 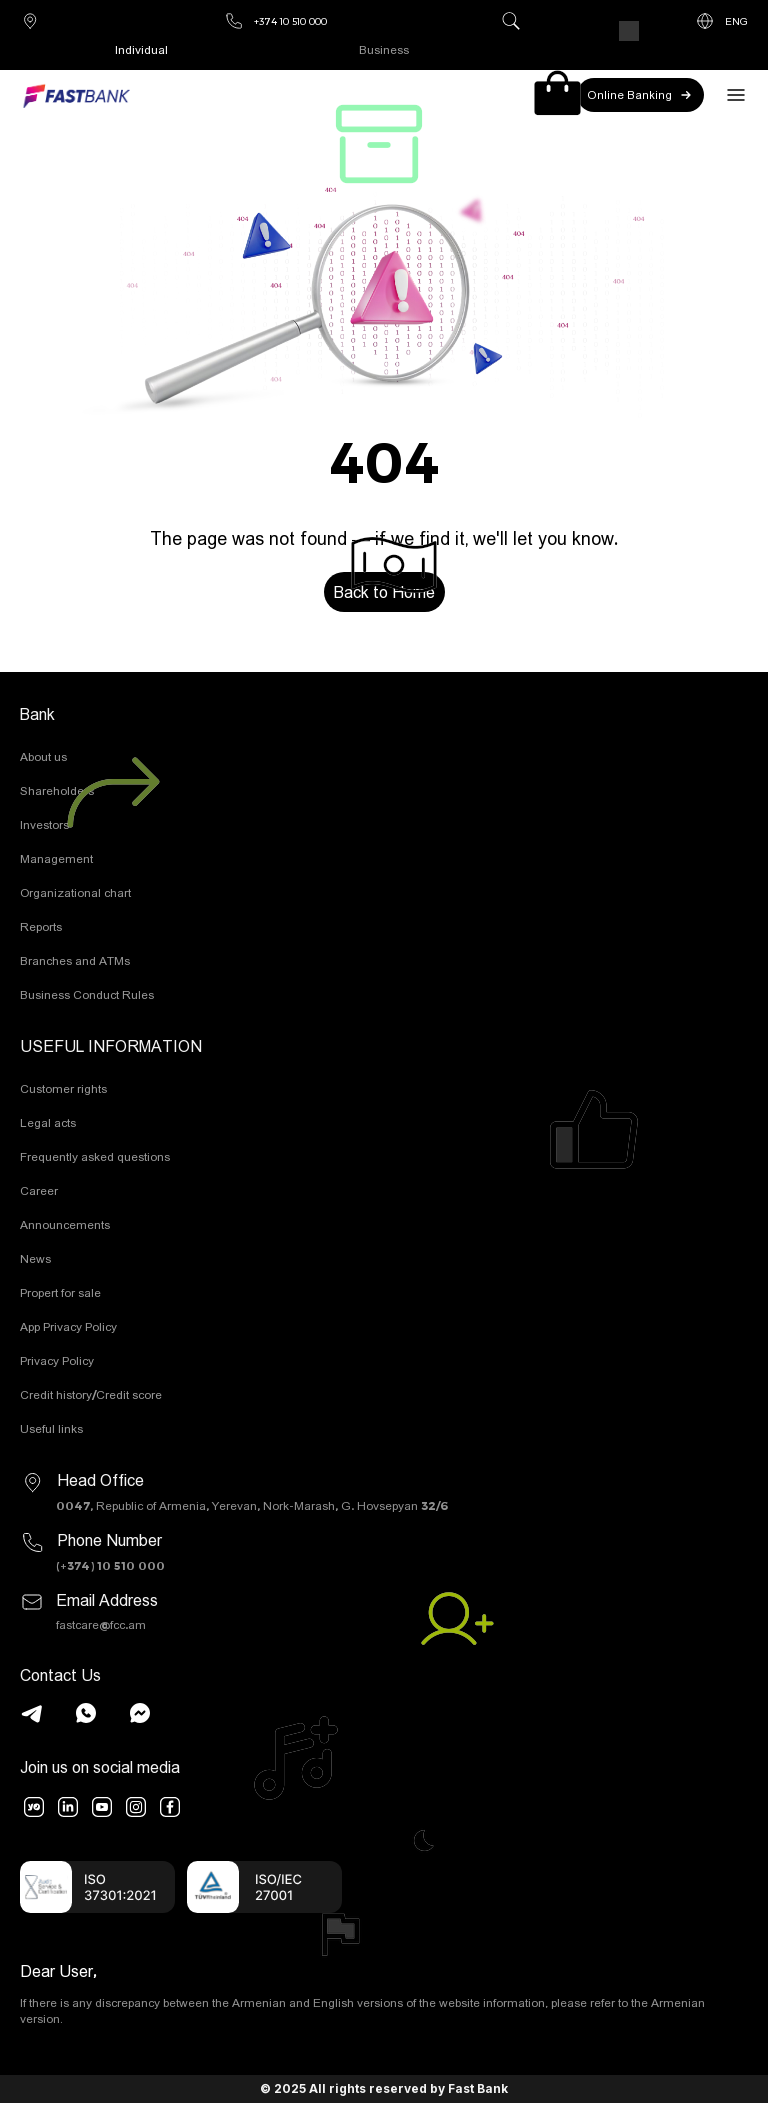 What do you see at coordinates (424, 1840) in the screenshot?
I see `enable bedtime or sleep mode` at bounding box center [424, 1840].